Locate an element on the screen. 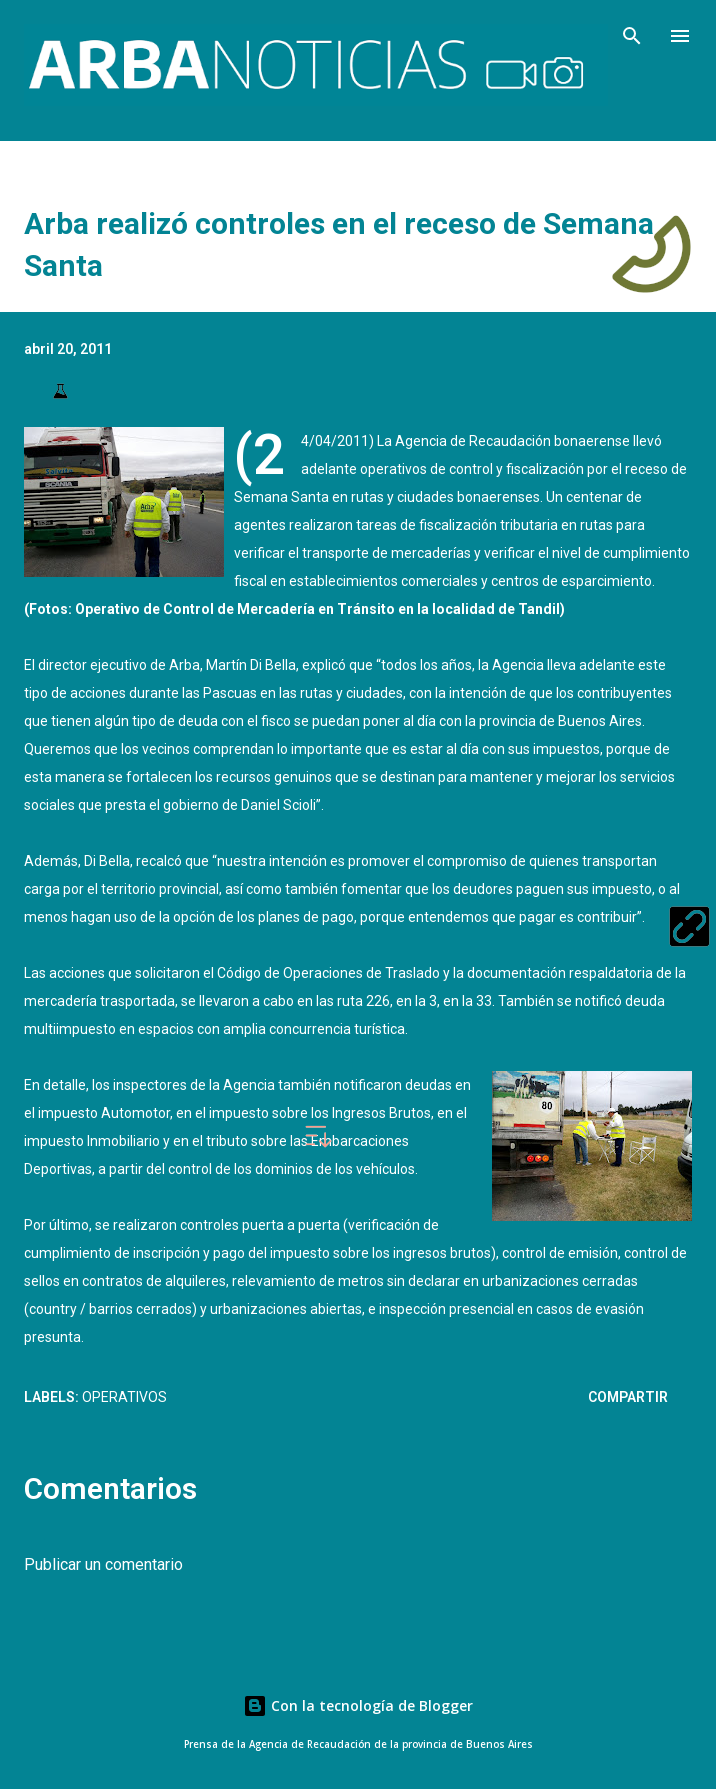 The width and height of the screenshot is (716, 1789). sort items in ascending order is located at coordinates (317, 1135).